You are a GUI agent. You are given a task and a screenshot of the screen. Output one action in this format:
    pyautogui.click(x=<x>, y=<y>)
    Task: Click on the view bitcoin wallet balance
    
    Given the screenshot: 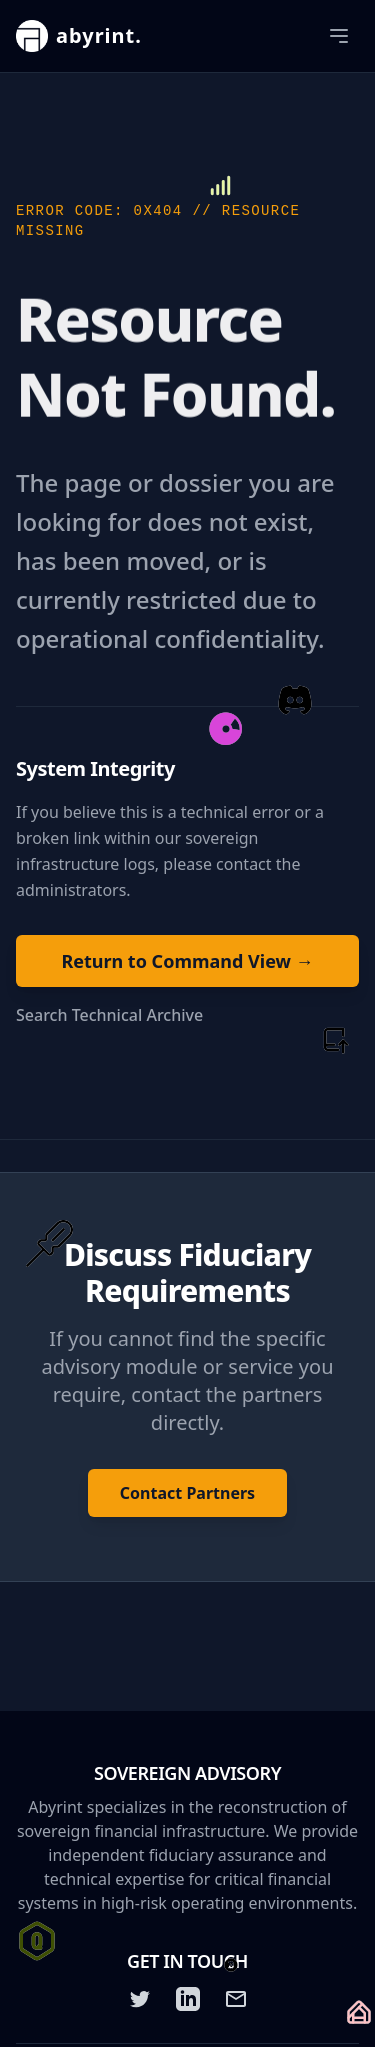 What is the action you would take?
    pyautogui.click(x=231, y=1965)
    